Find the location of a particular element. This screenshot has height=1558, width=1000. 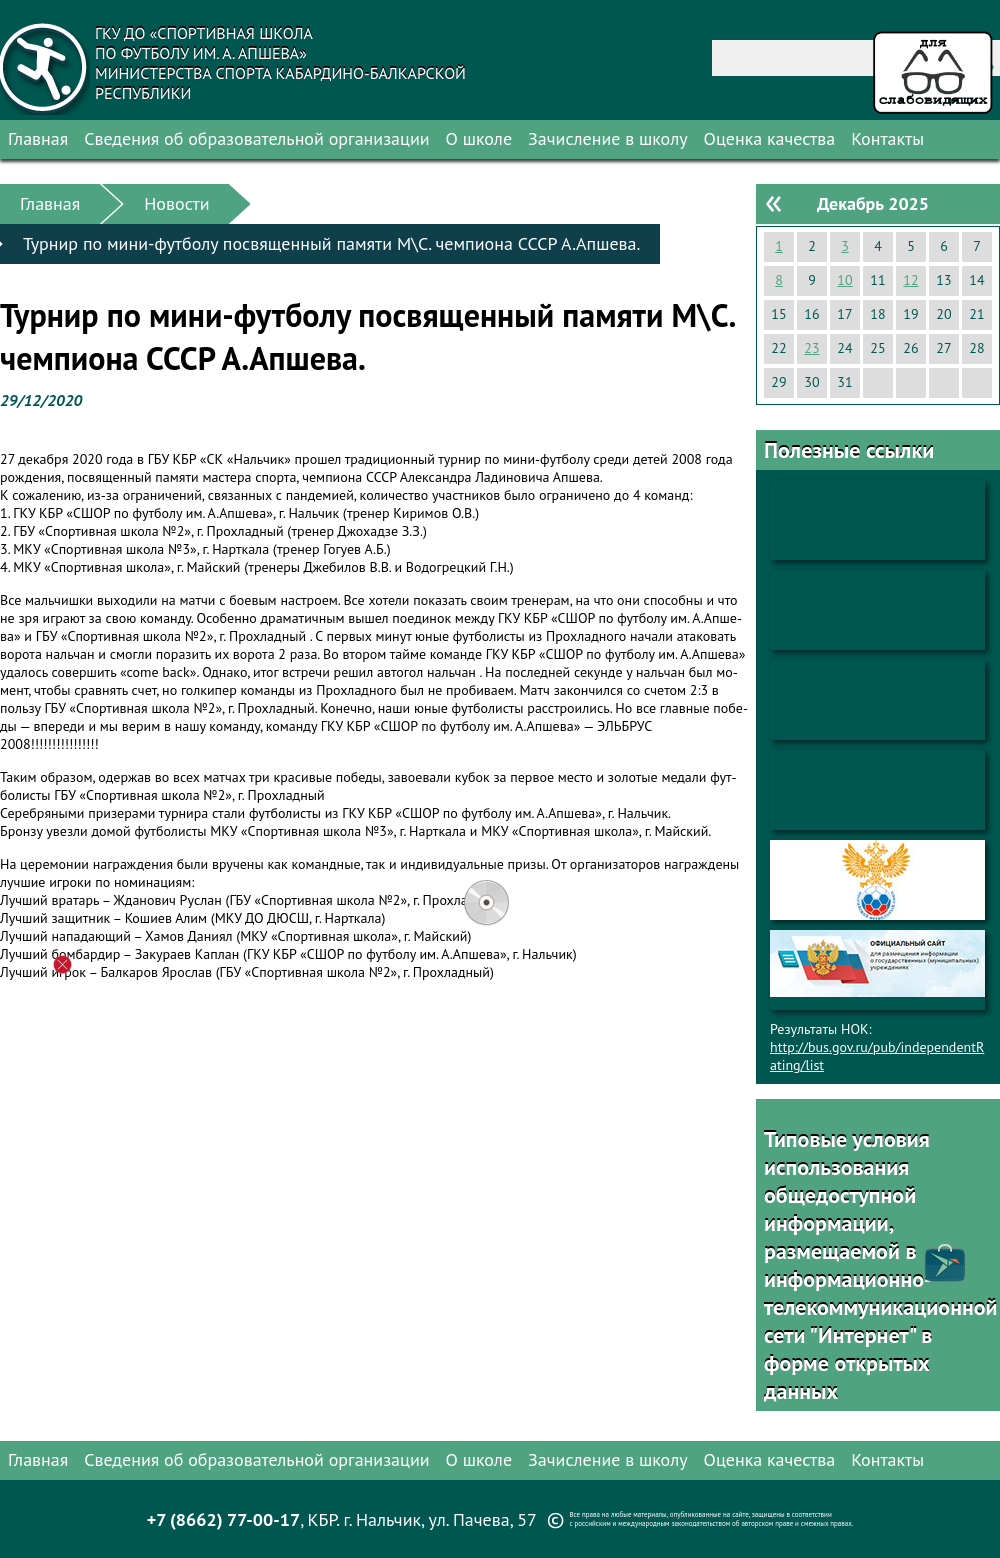

open the snap store to browse and install apps is located at coordinates (945, 1265).